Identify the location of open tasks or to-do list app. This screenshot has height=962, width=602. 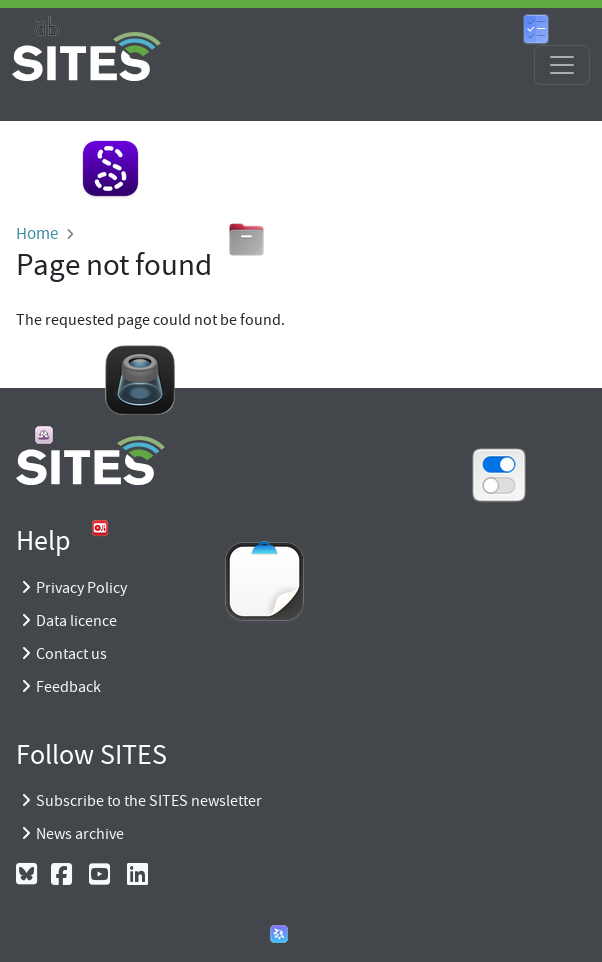
(264, 581).